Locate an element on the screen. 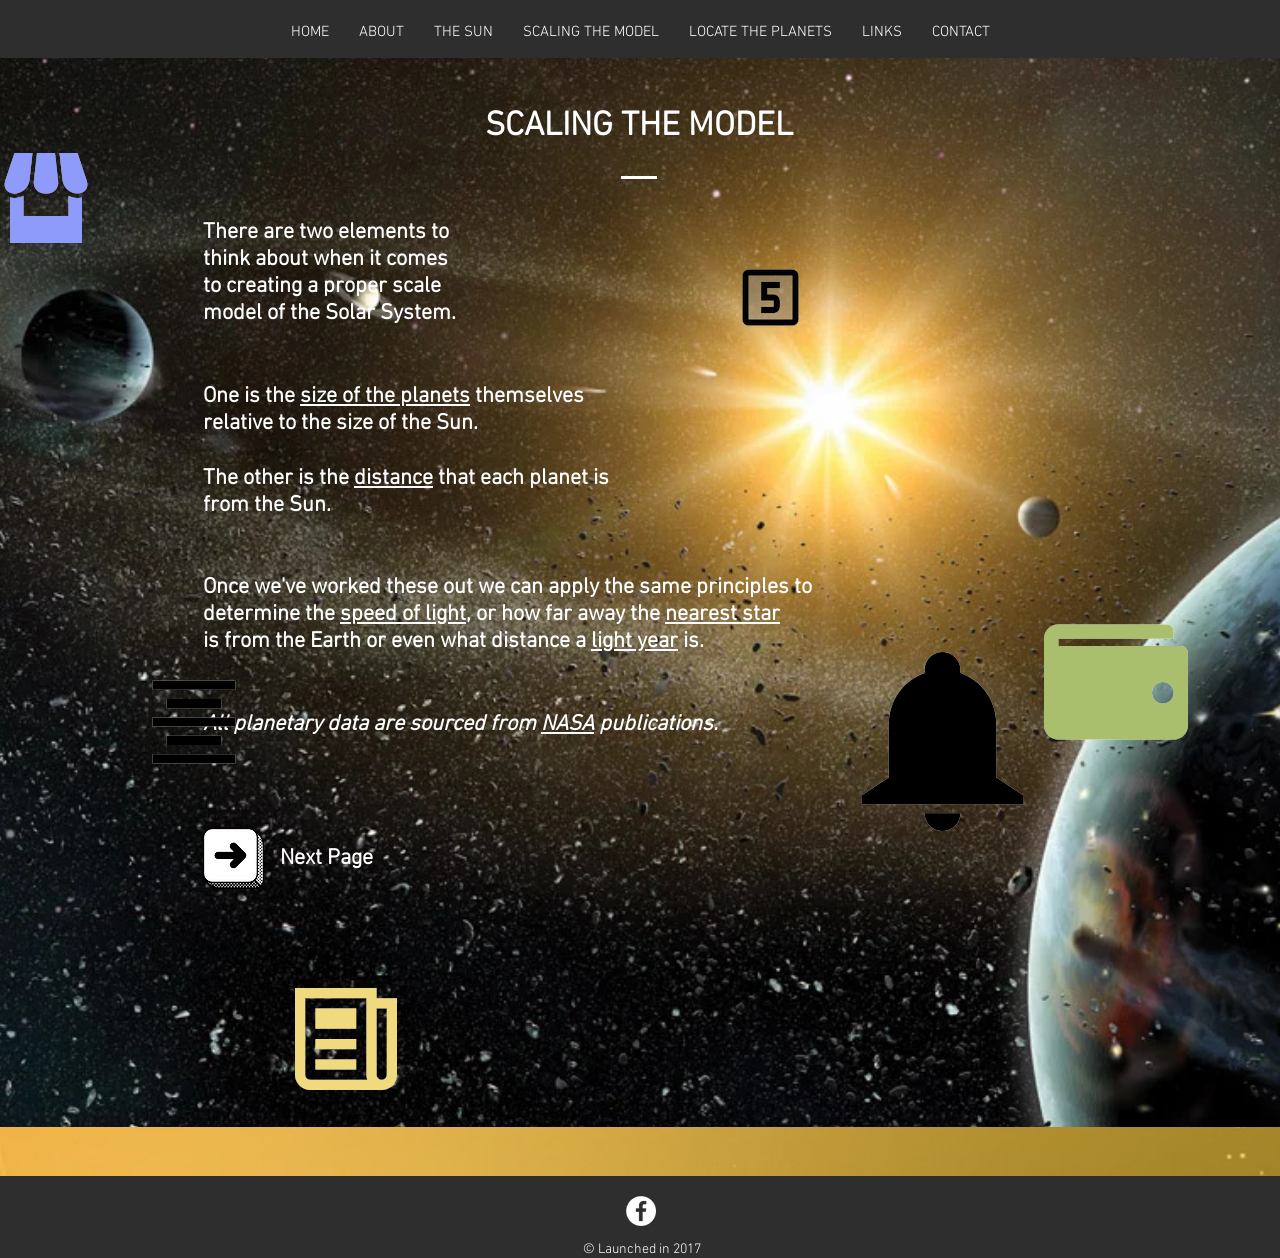 The height and width of the screenshot is (1258, 1280). access your wallet or payment methods is located at coordinates (1116, 682).